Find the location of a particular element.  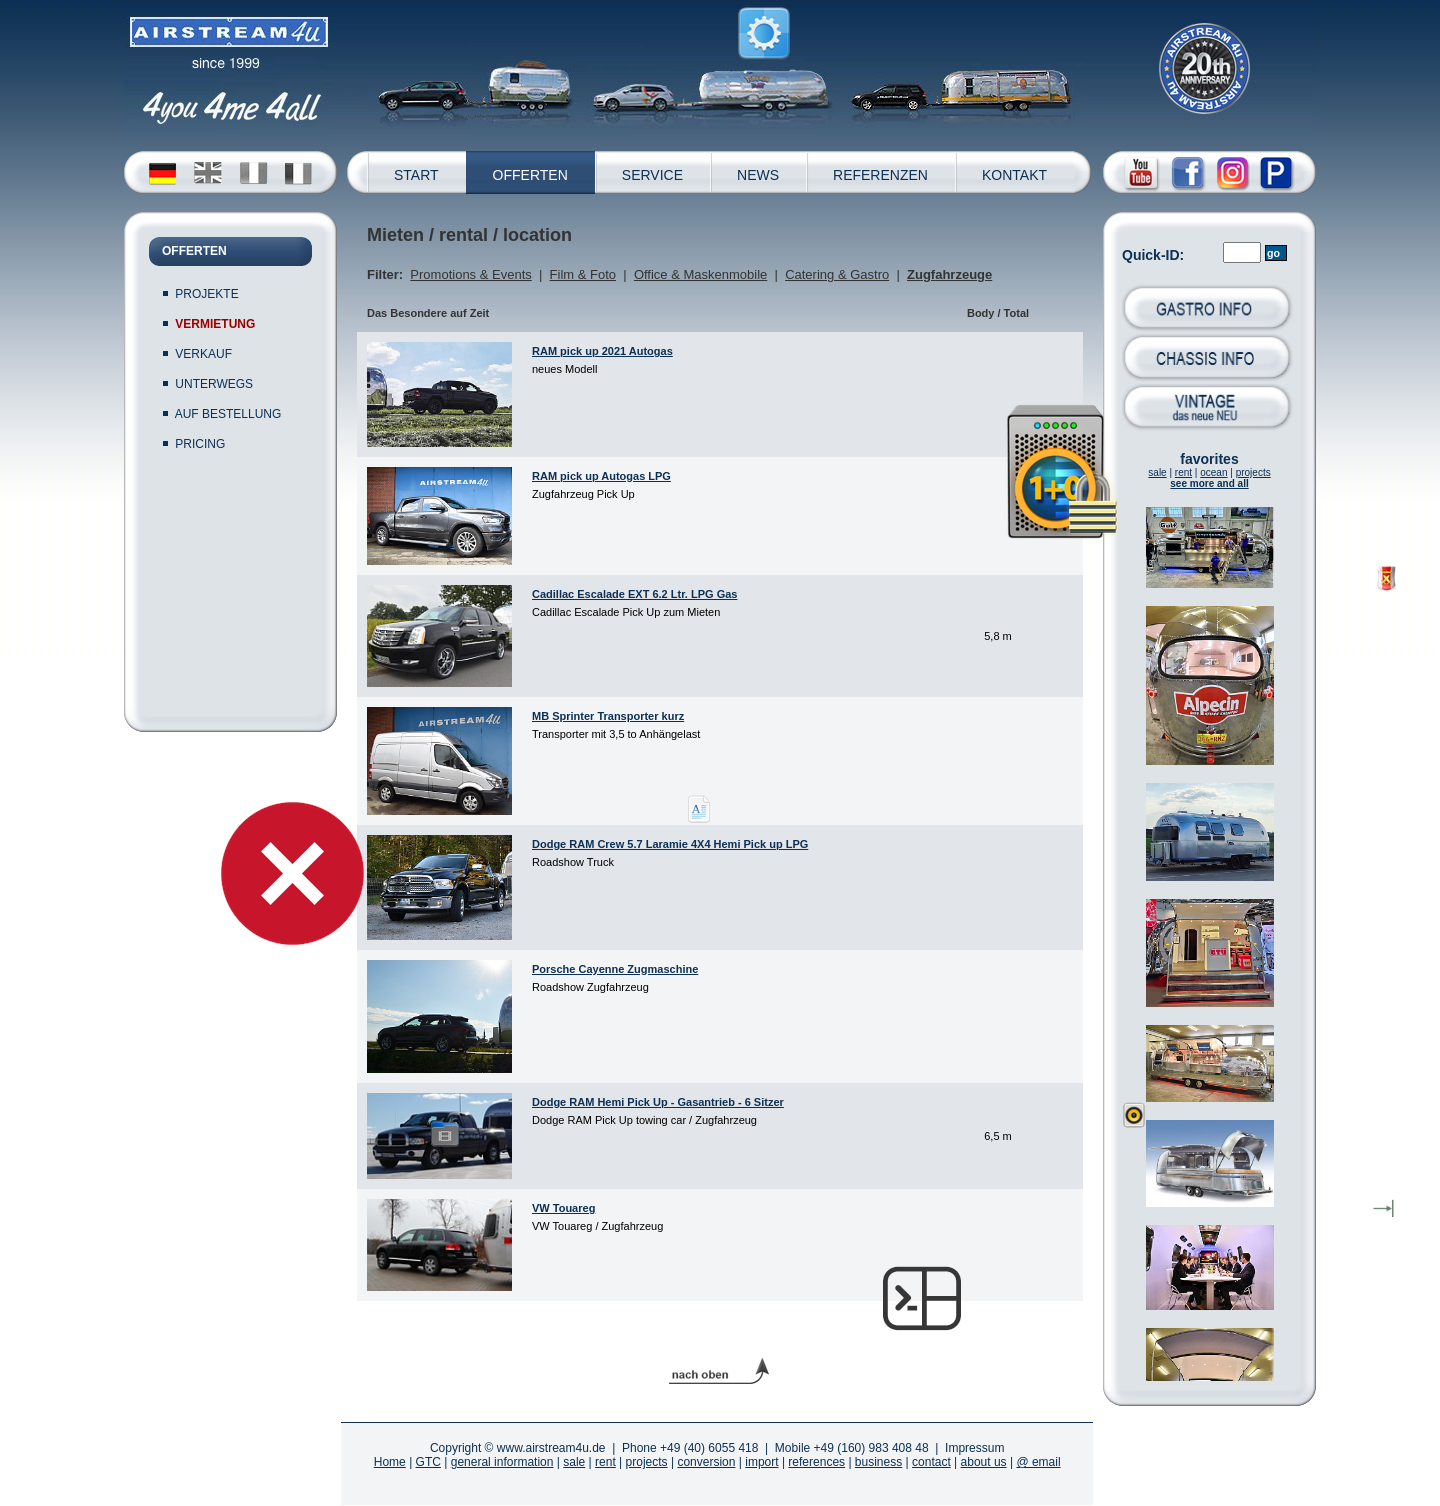

indicates high security status or strong protection level is located at coordinates (1386, 578).